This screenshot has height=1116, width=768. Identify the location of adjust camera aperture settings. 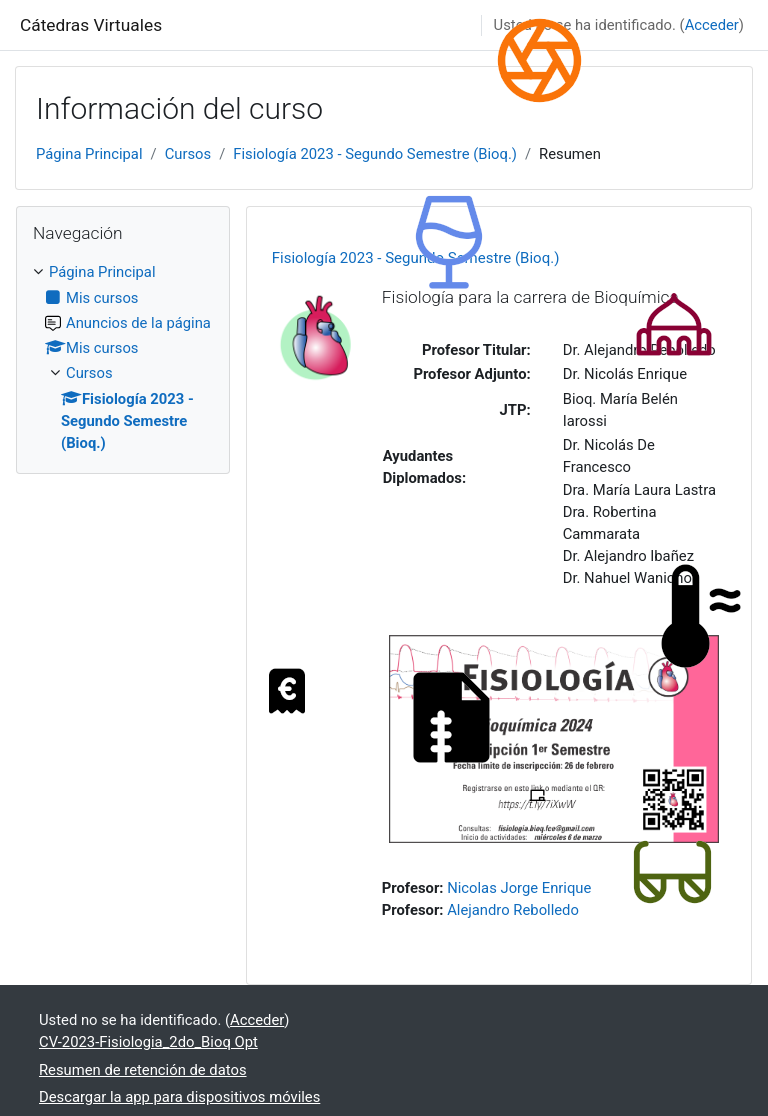
(539, 60).